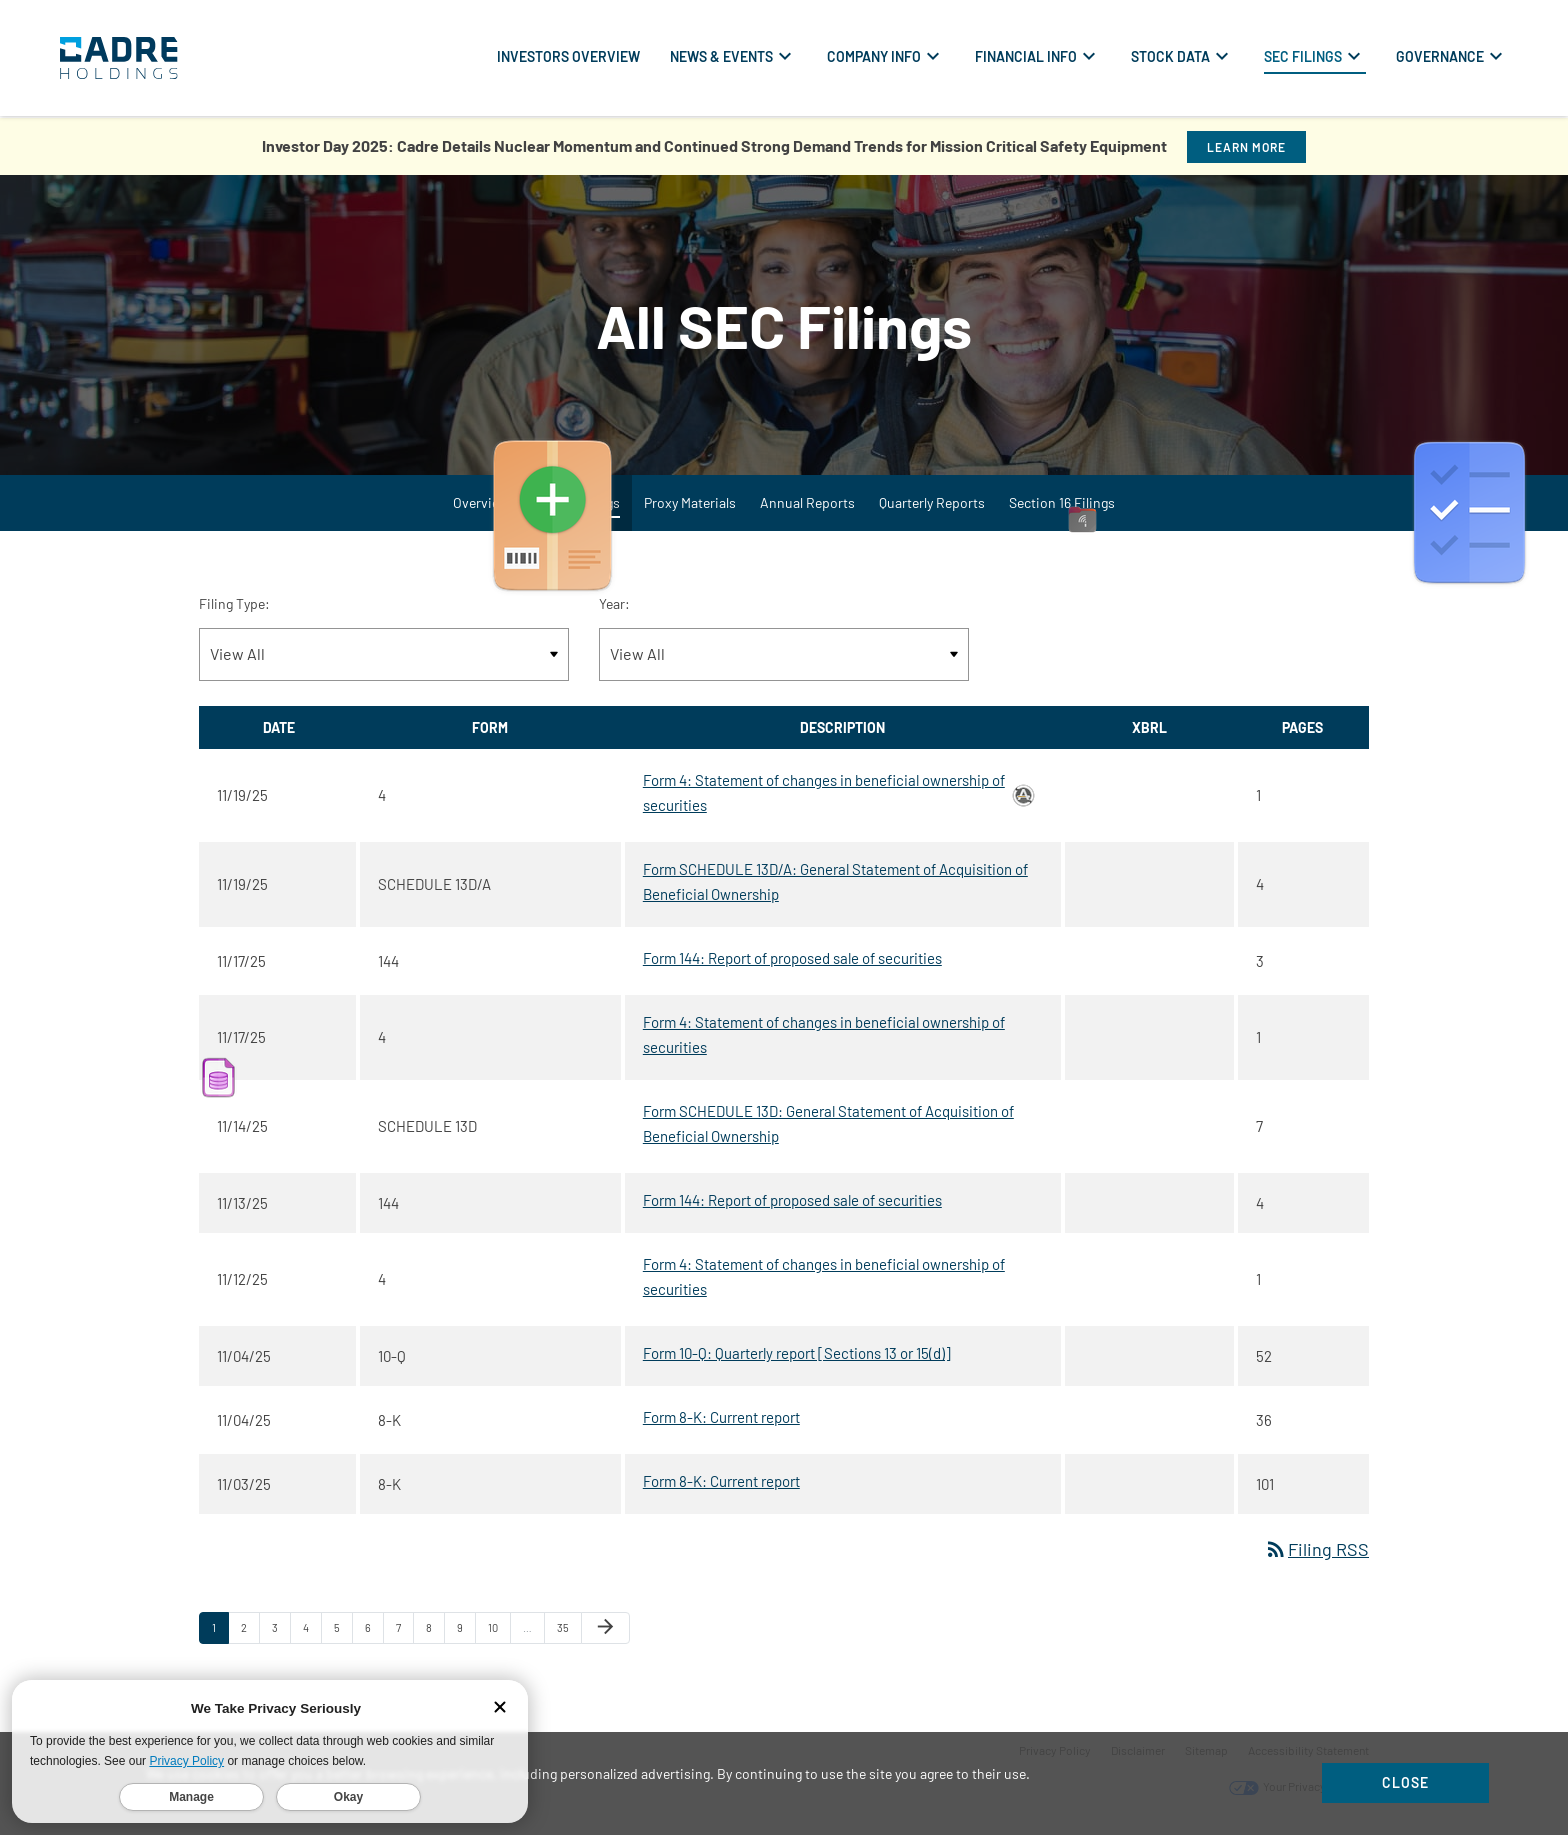 This screenshot has height=1835, width=1568. I want to click on open the GNOME To Do task manager app, so click(1469, 512).